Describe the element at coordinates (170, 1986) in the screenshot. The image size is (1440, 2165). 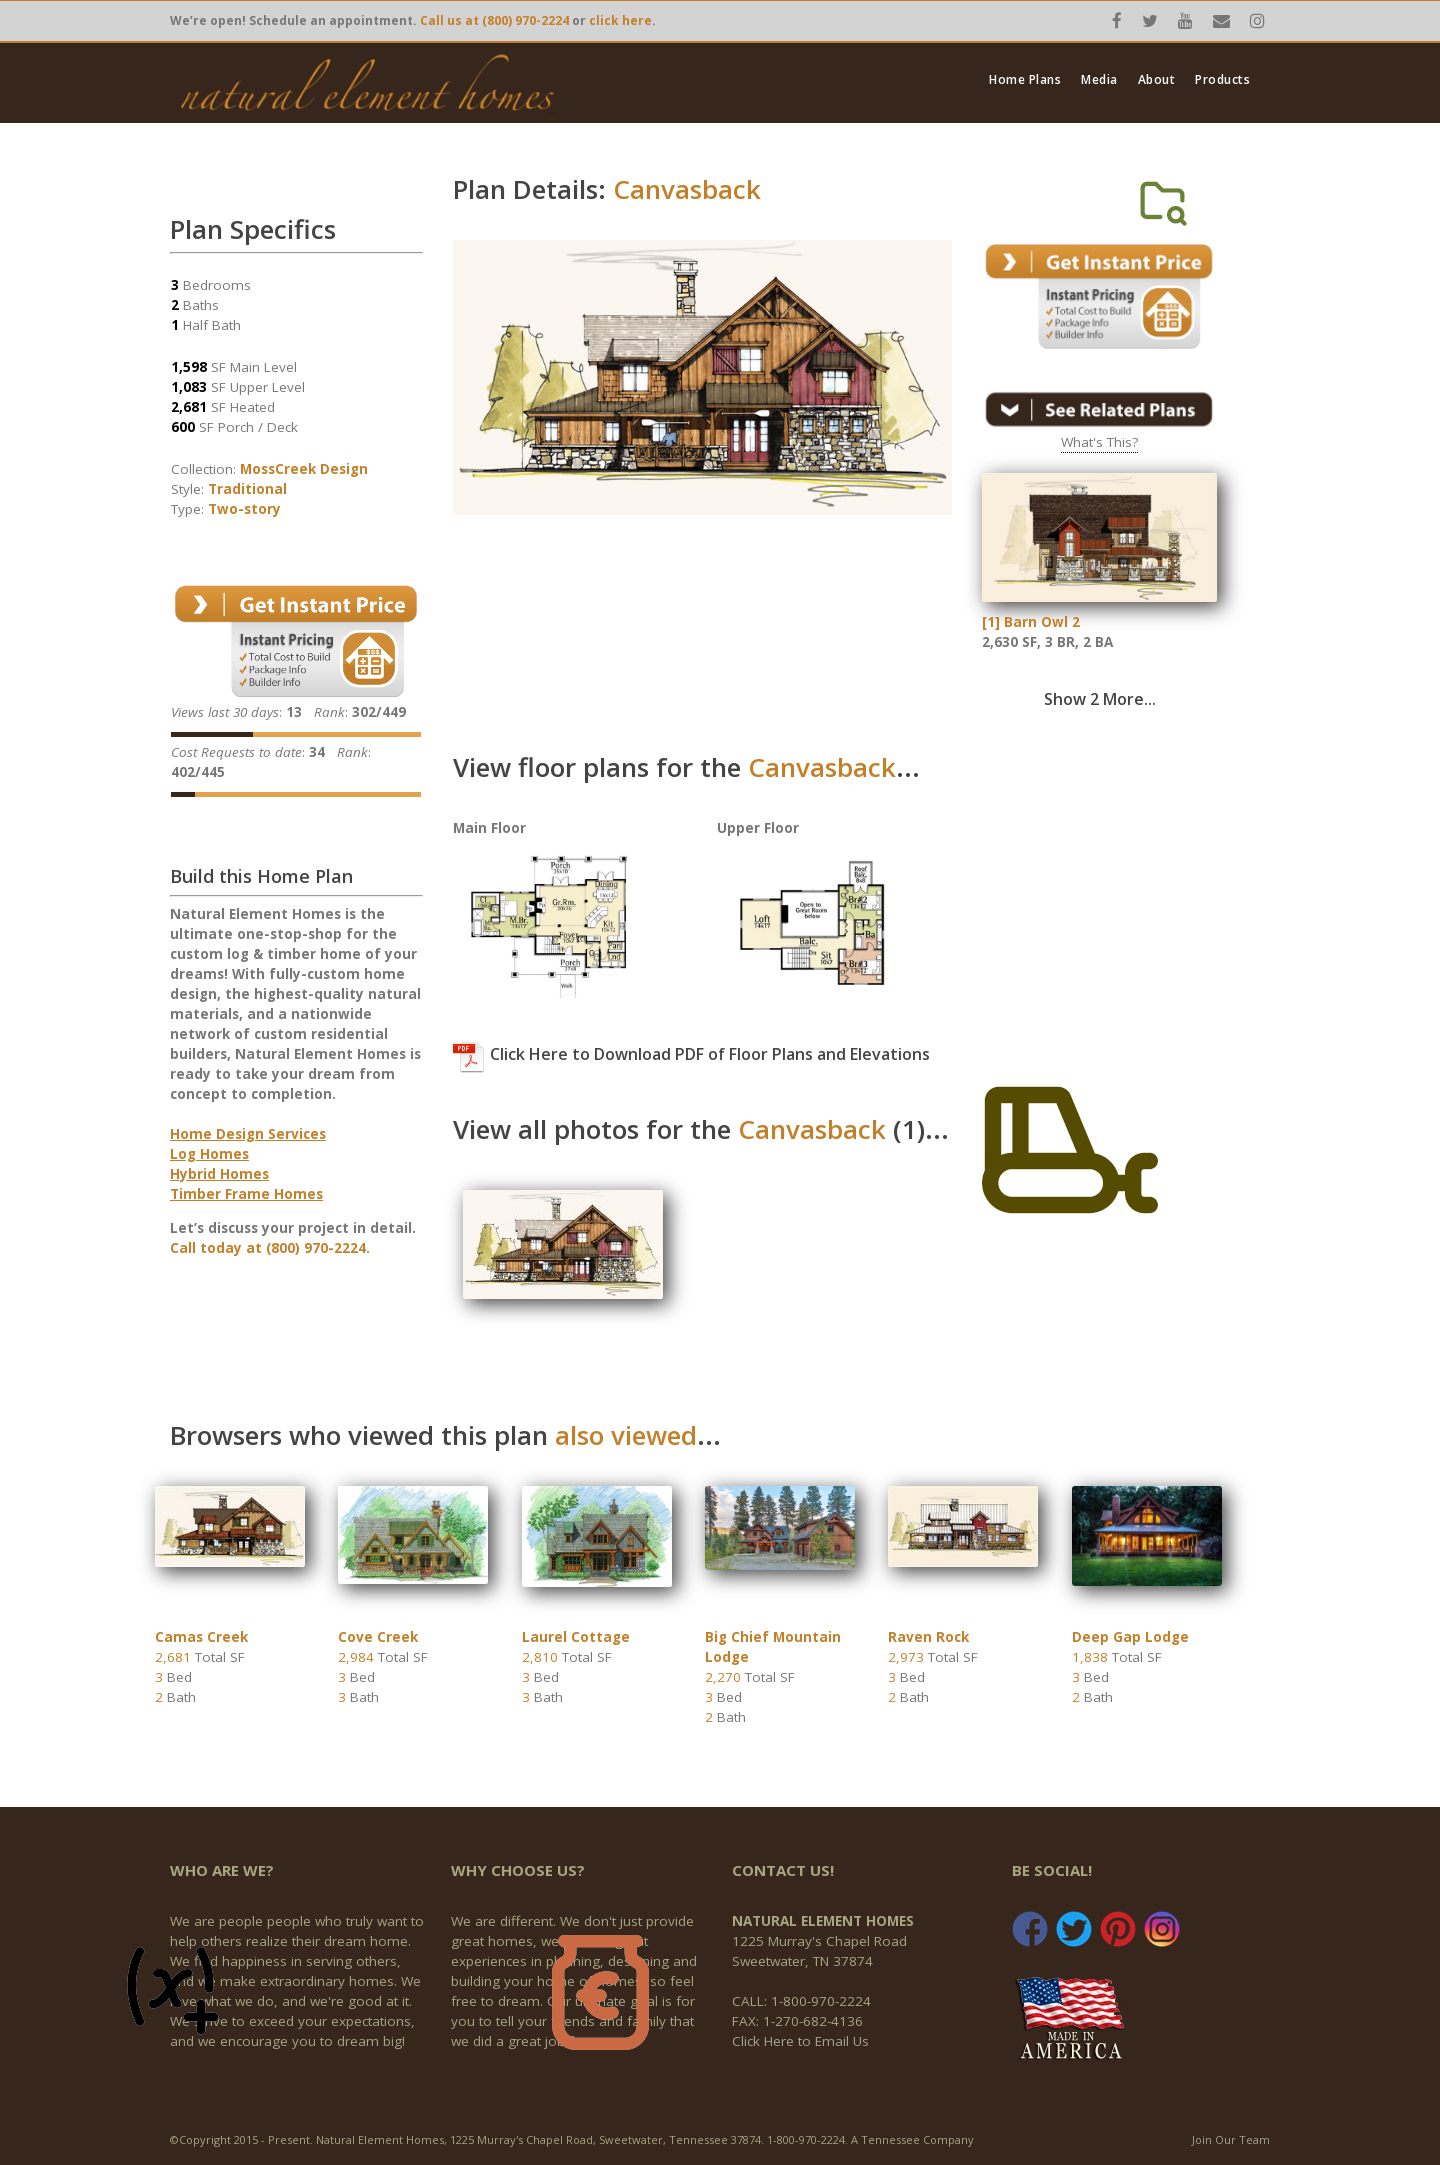
I see `add a new variable` at that location.